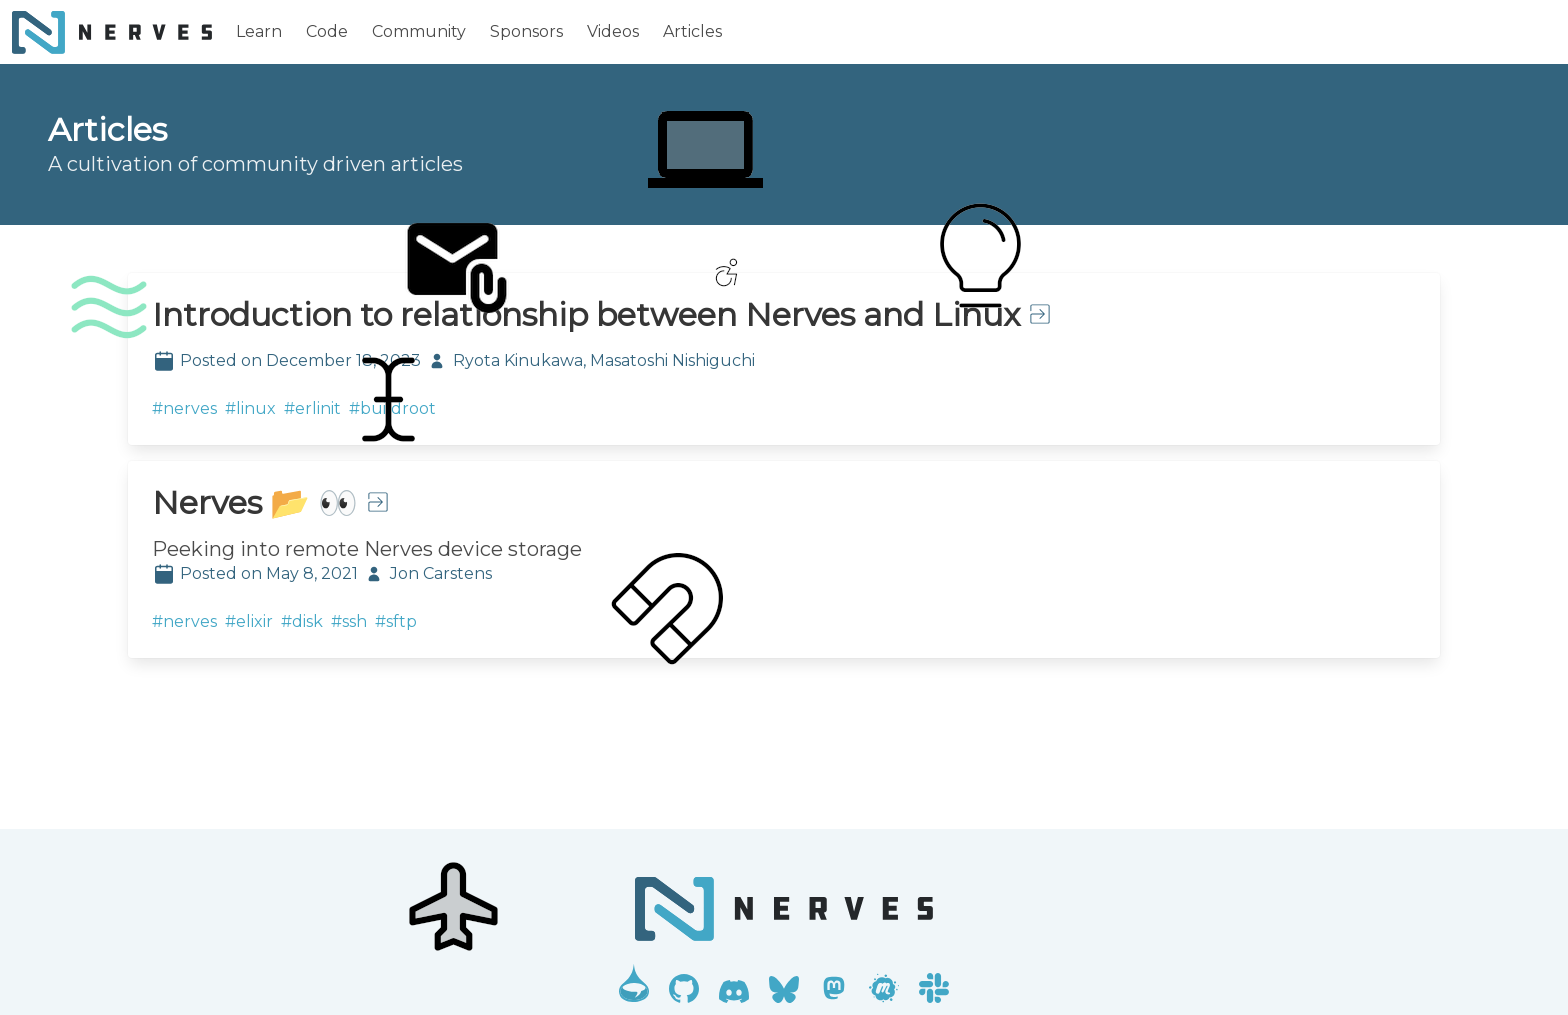 The width and height of the screenshot is (1568, 1015). Describe the element at coordinates (109, 307) in the screenshot. I see `indicates water or aquatic features` at that location.